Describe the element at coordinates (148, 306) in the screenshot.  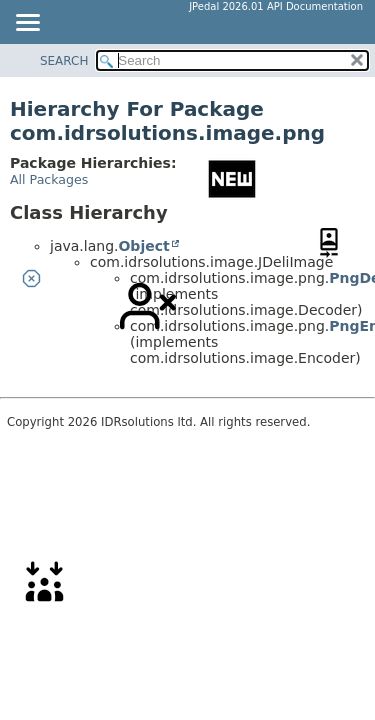
I see `remove a user from your contacts` at that location.